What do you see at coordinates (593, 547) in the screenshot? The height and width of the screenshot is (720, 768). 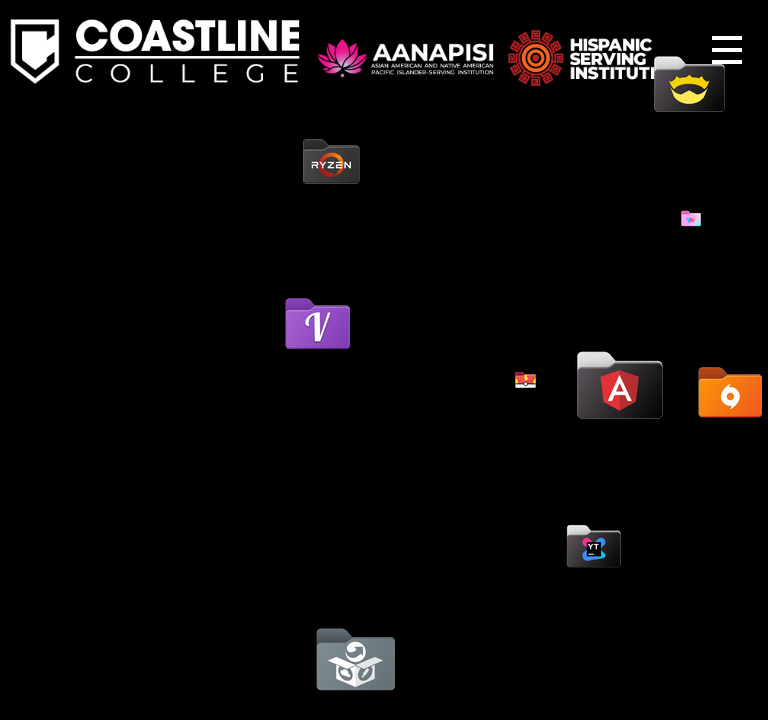 I see `open YouTrack project folder` at bounding box center [593, 547].